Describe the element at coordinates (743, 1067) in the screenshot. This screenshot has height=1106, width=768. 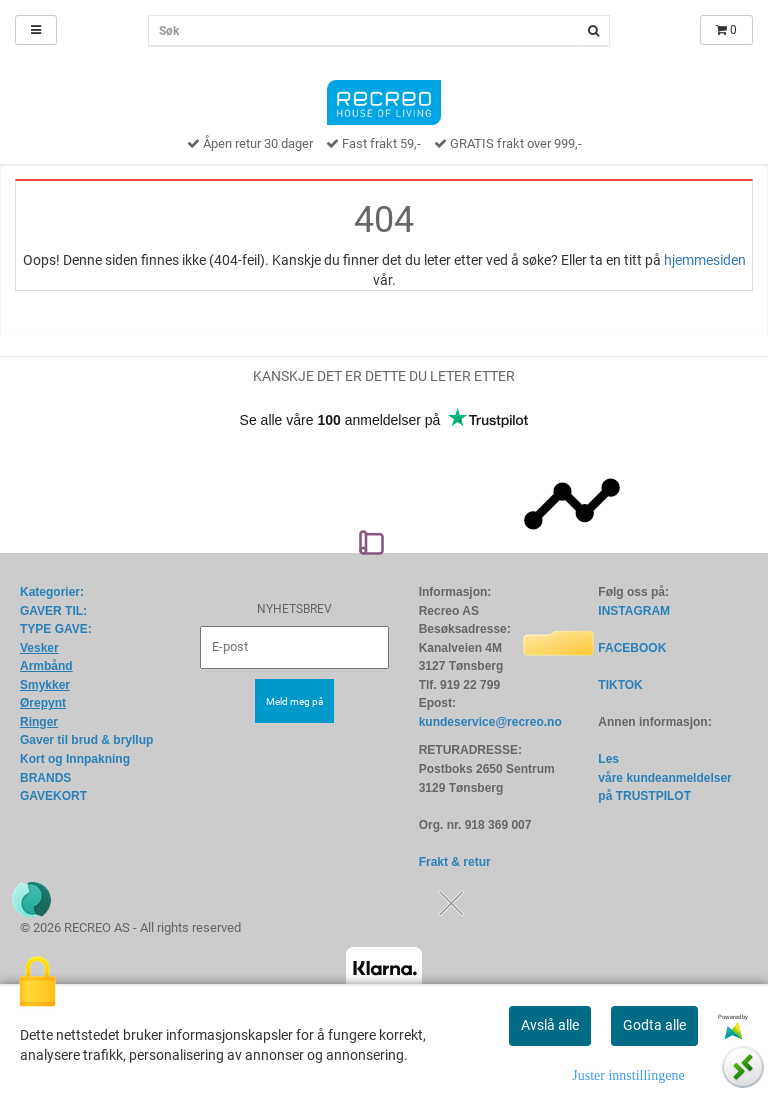
I see `indicates file or folder is syncing` at that location.